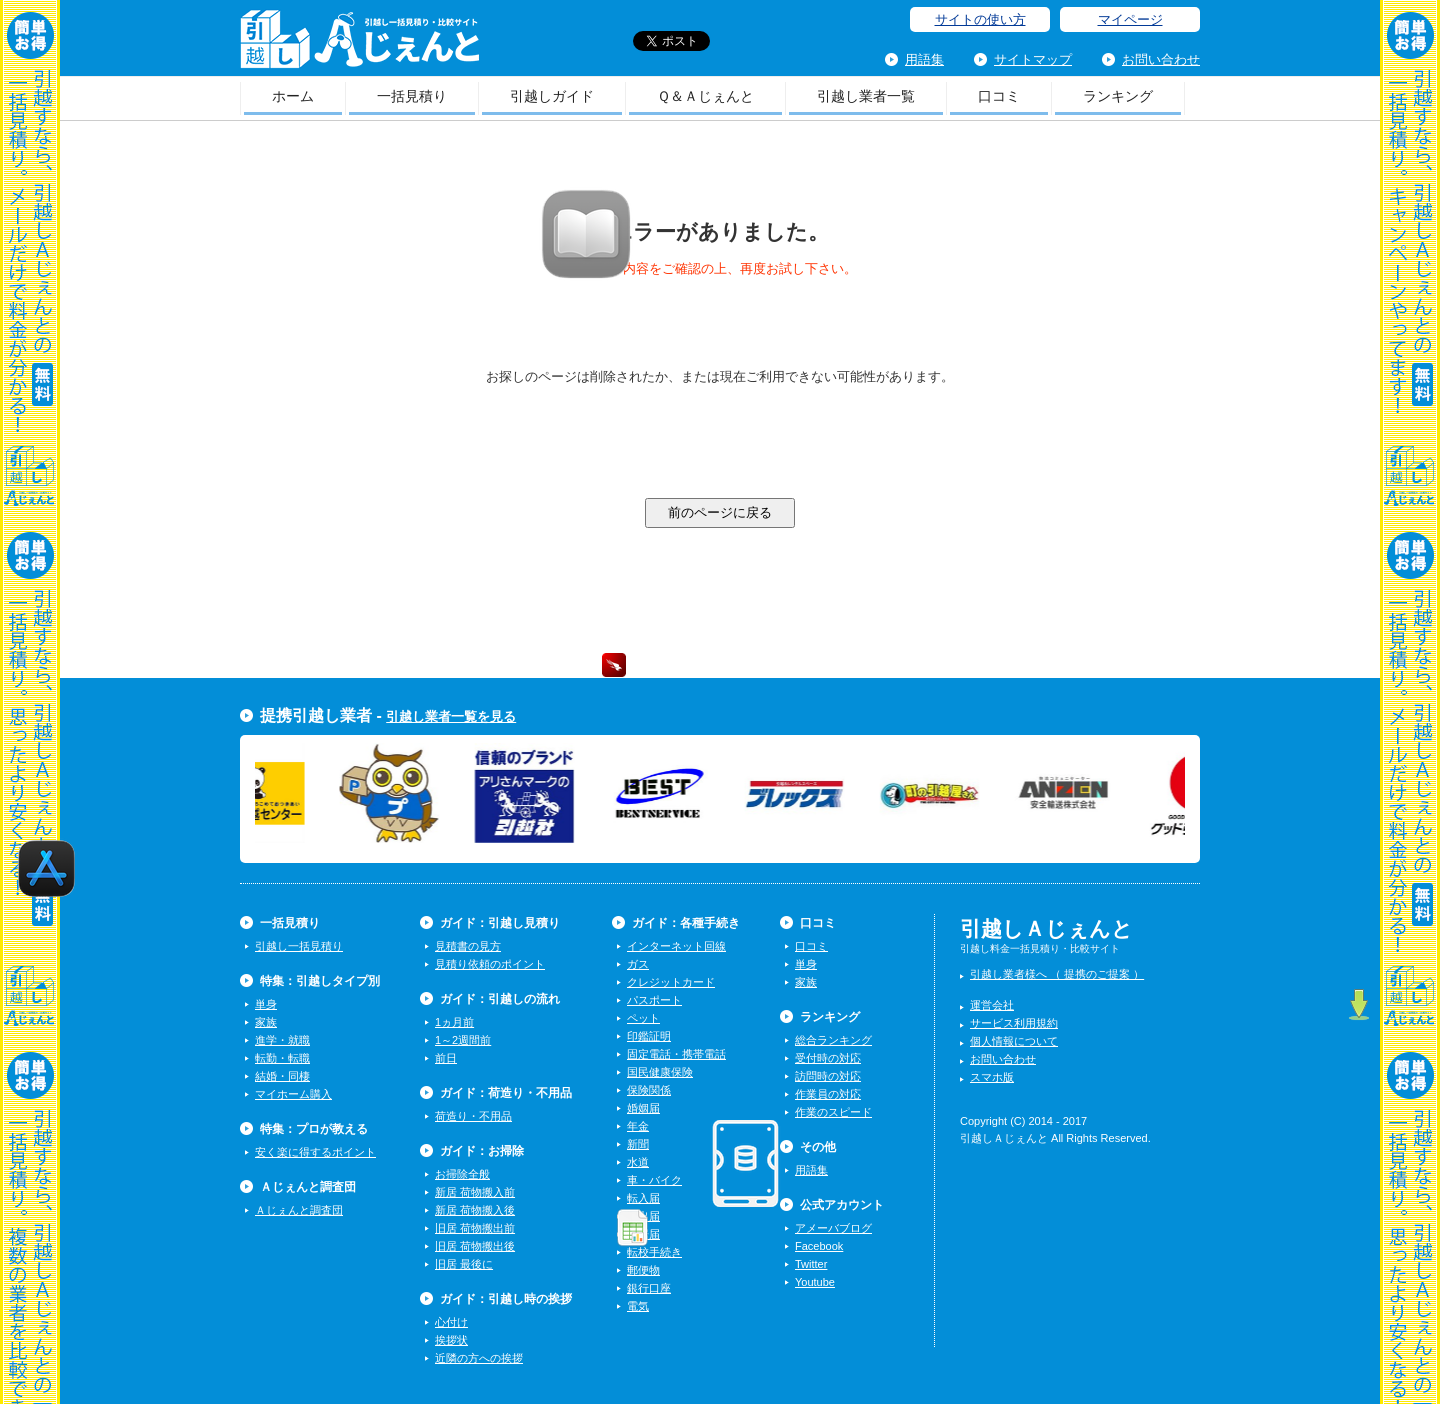  Describe the element at coordinates (632, 1227) in the screenshot. I see `open a spreadsheet file` at that location.